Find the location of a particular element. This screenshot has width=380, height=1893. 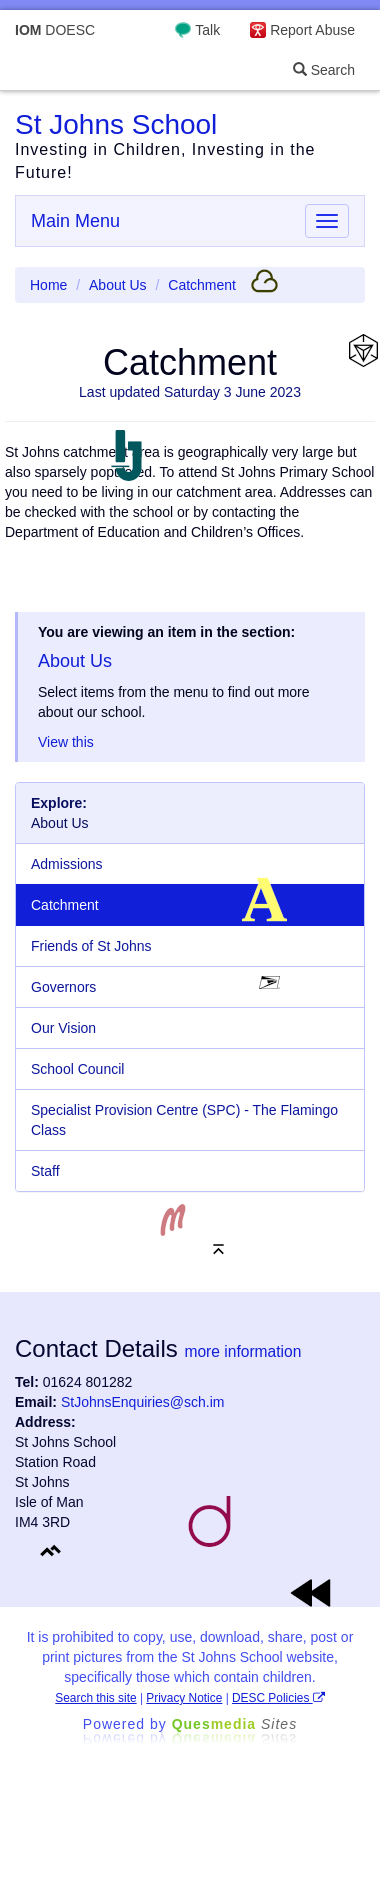

link to academia.edu profile is located at coordinates (264, 899).